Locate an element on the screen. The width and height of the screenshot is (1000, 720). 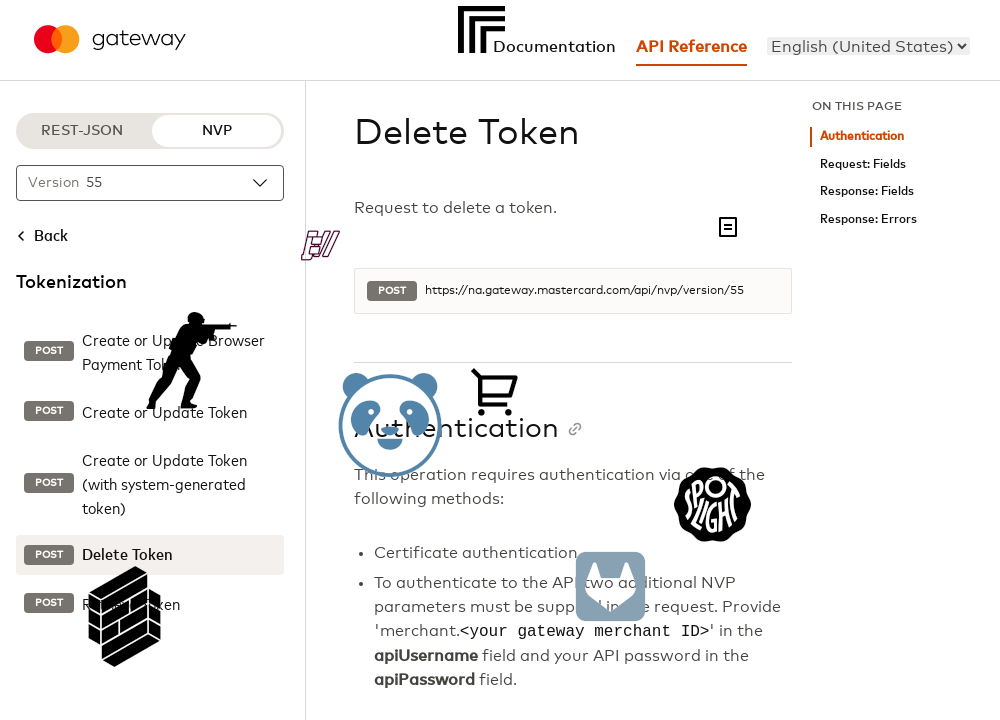
open the foodpanda app is located at coordinates (390, 425).